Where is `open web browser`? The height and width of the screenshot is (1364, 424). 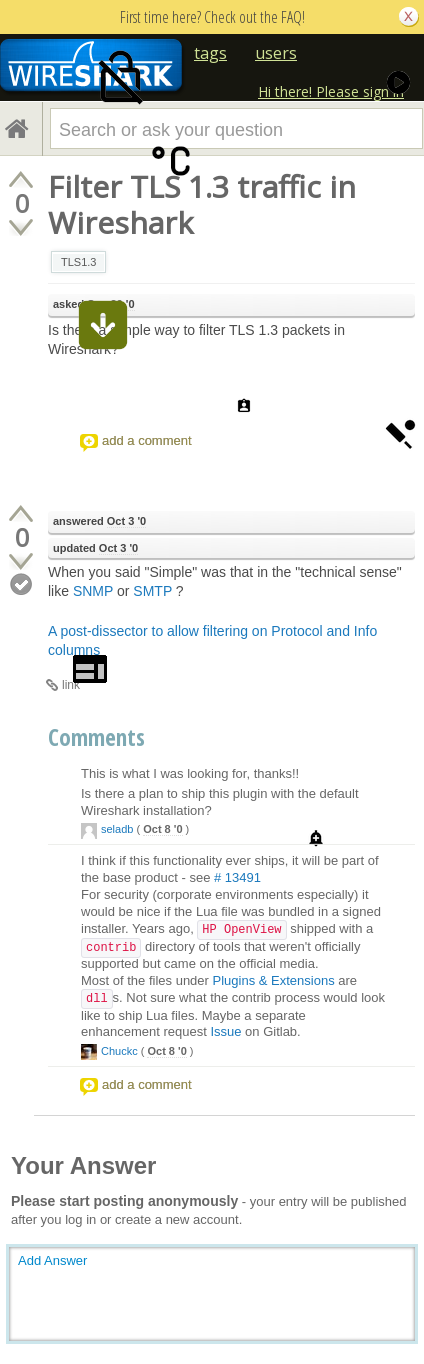
open web browser is located at coordinates (90, 669).